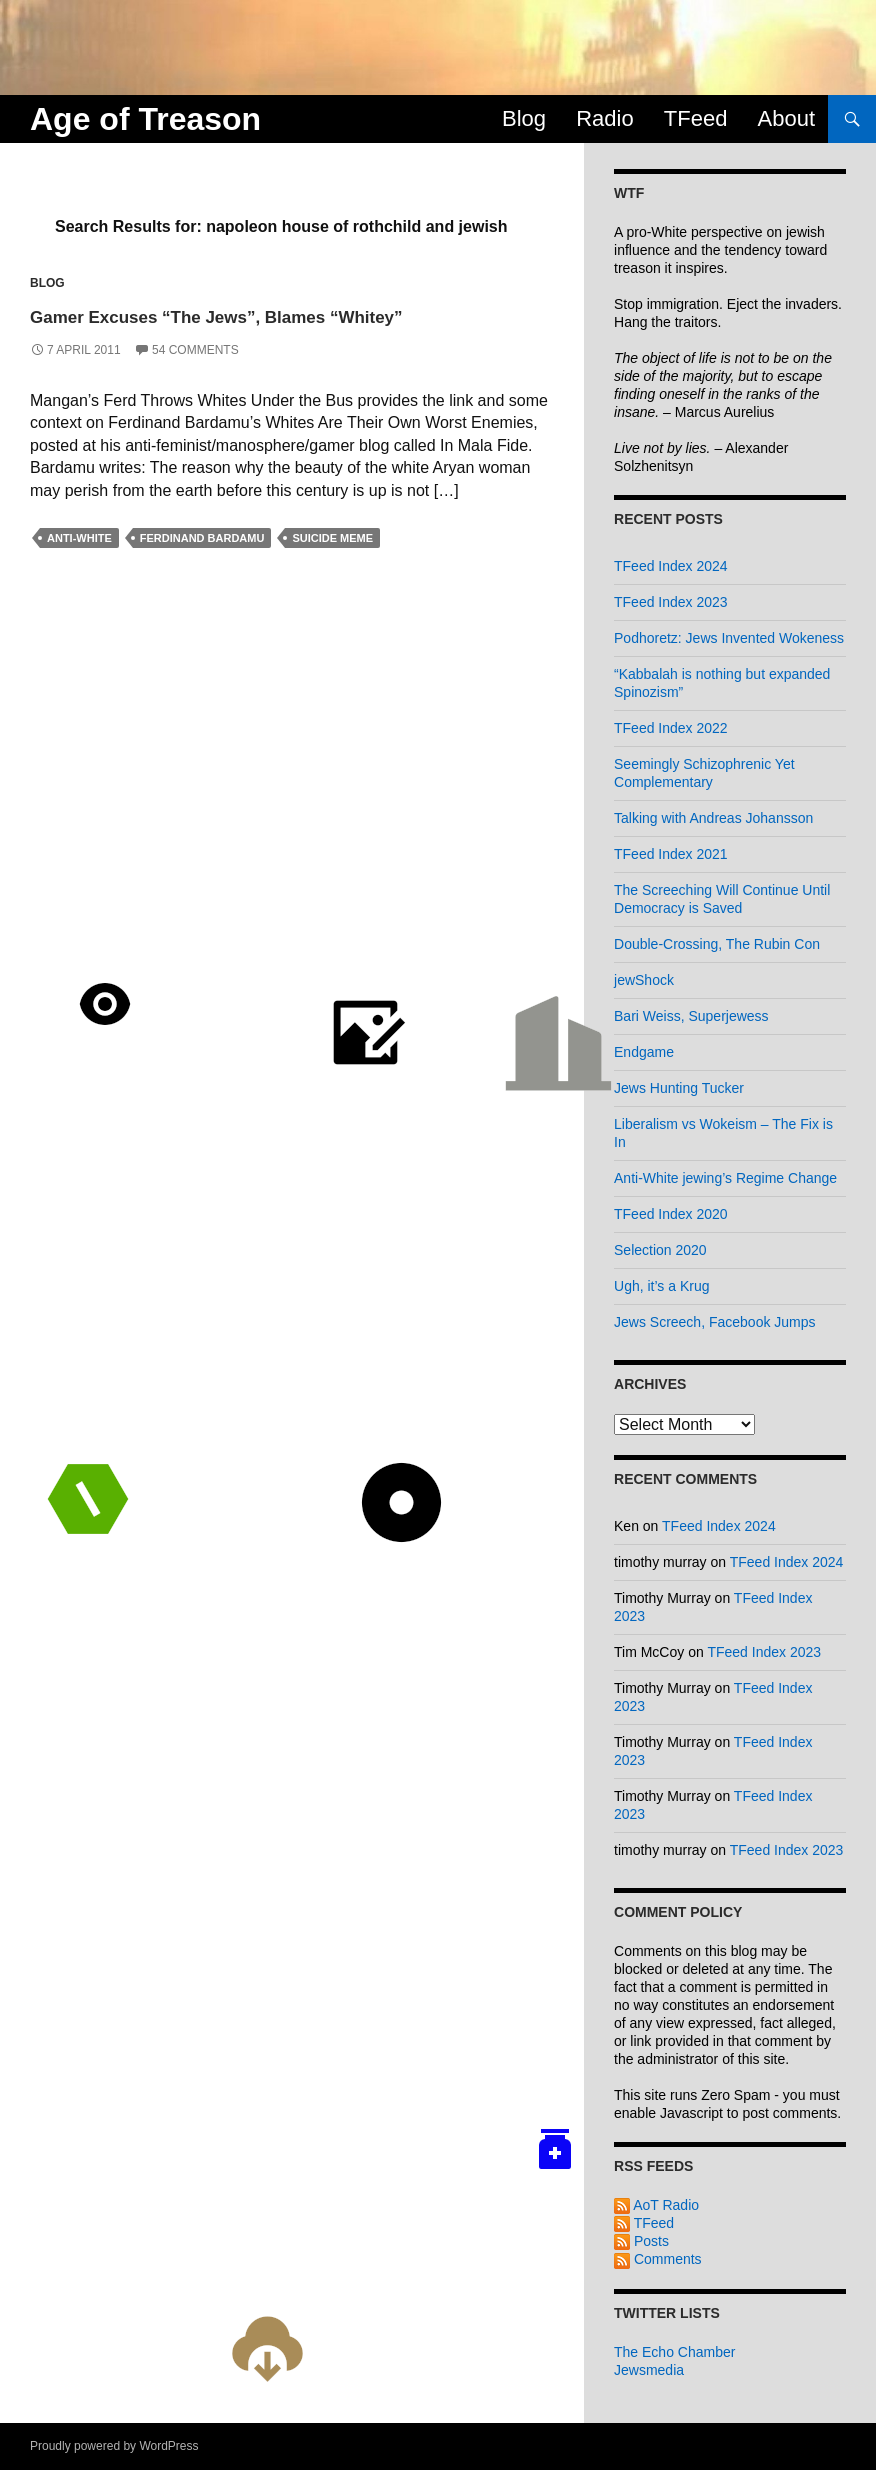  What do you see at coordinates (558, 1047) in the screenshot?
I see `view company or business profile` at bounding box center [558, 1047].